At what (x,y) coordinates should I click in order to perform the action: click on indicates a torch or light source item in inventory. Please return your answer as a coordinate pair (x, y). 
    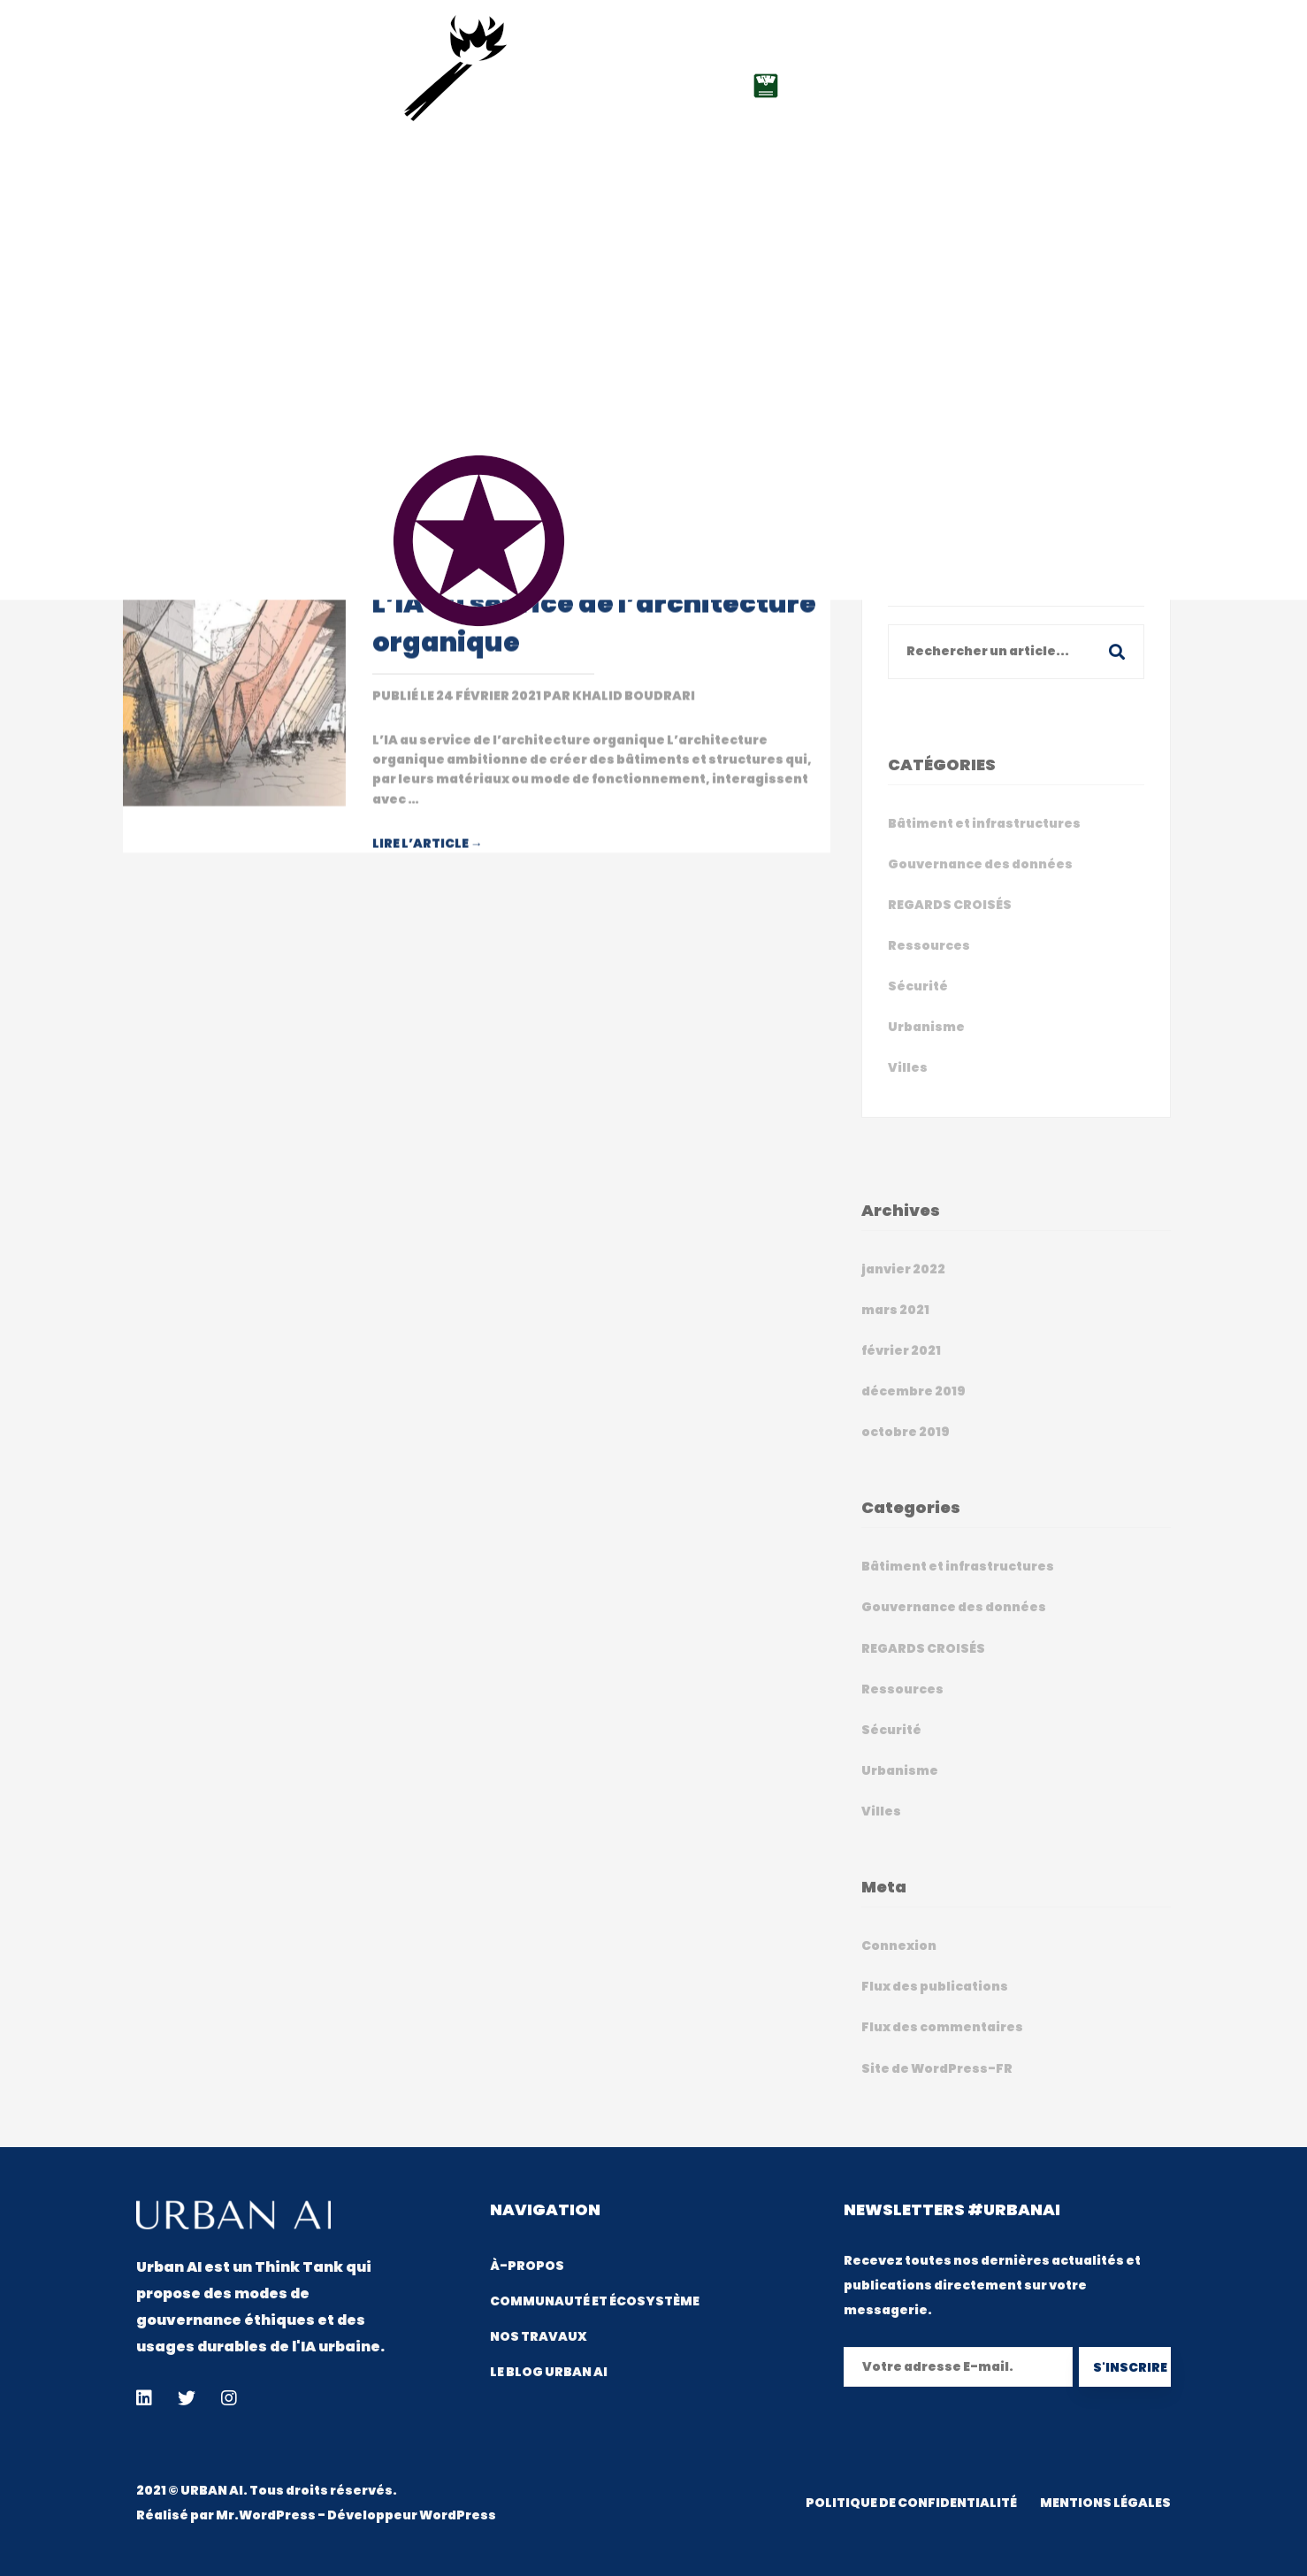
    Looking at the image, I should click on (455, 68).